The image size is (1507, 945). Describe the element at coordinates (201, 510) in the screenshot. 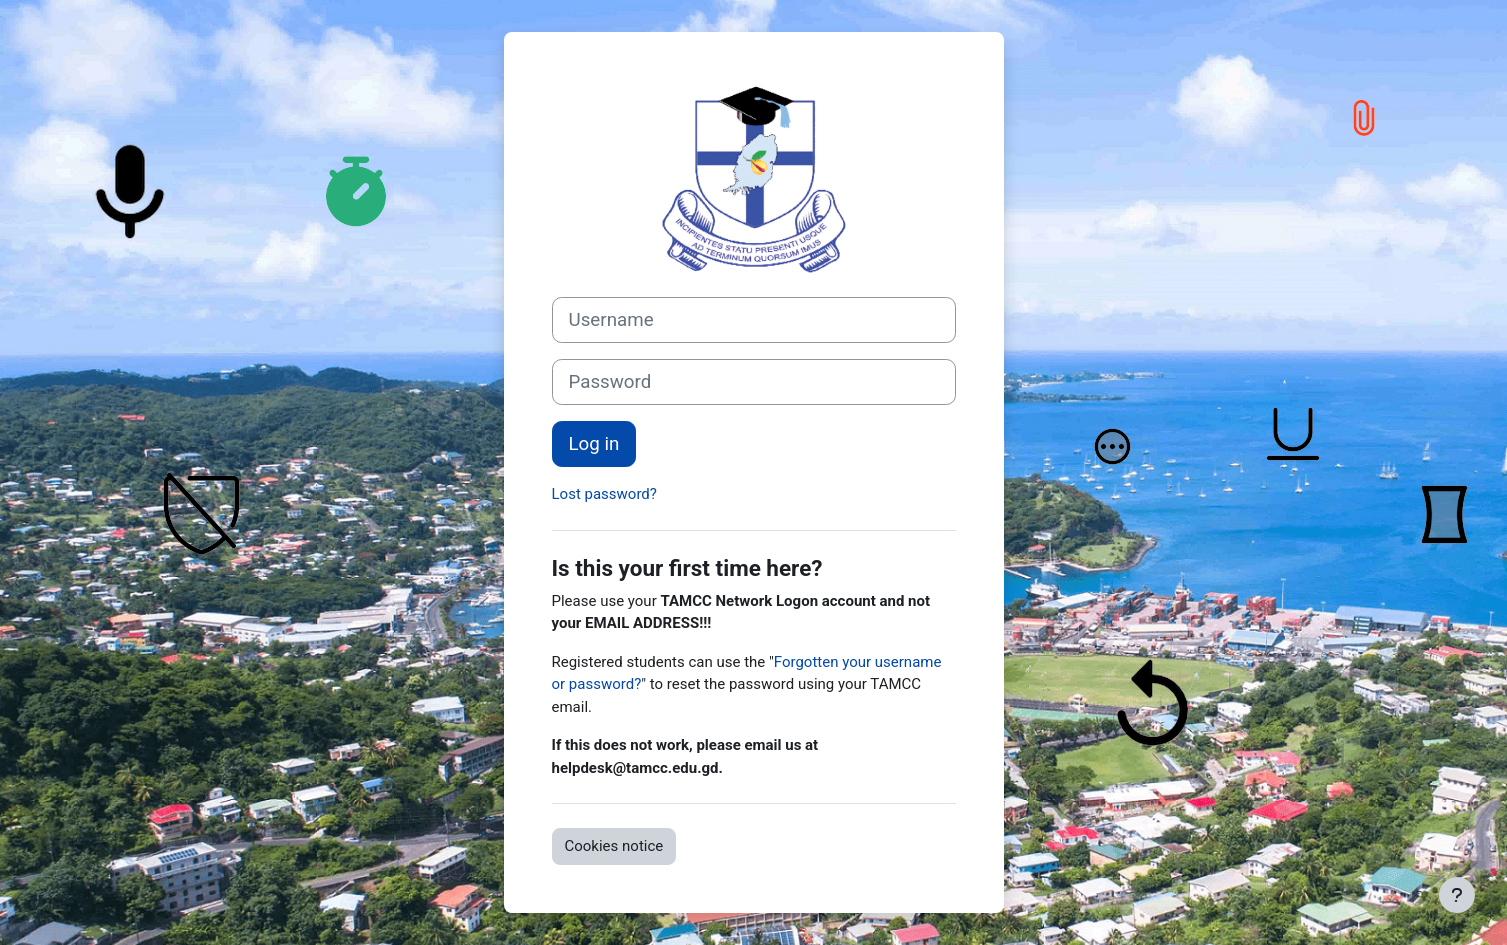

I see `indicates disabled or inactive protection` at that location.